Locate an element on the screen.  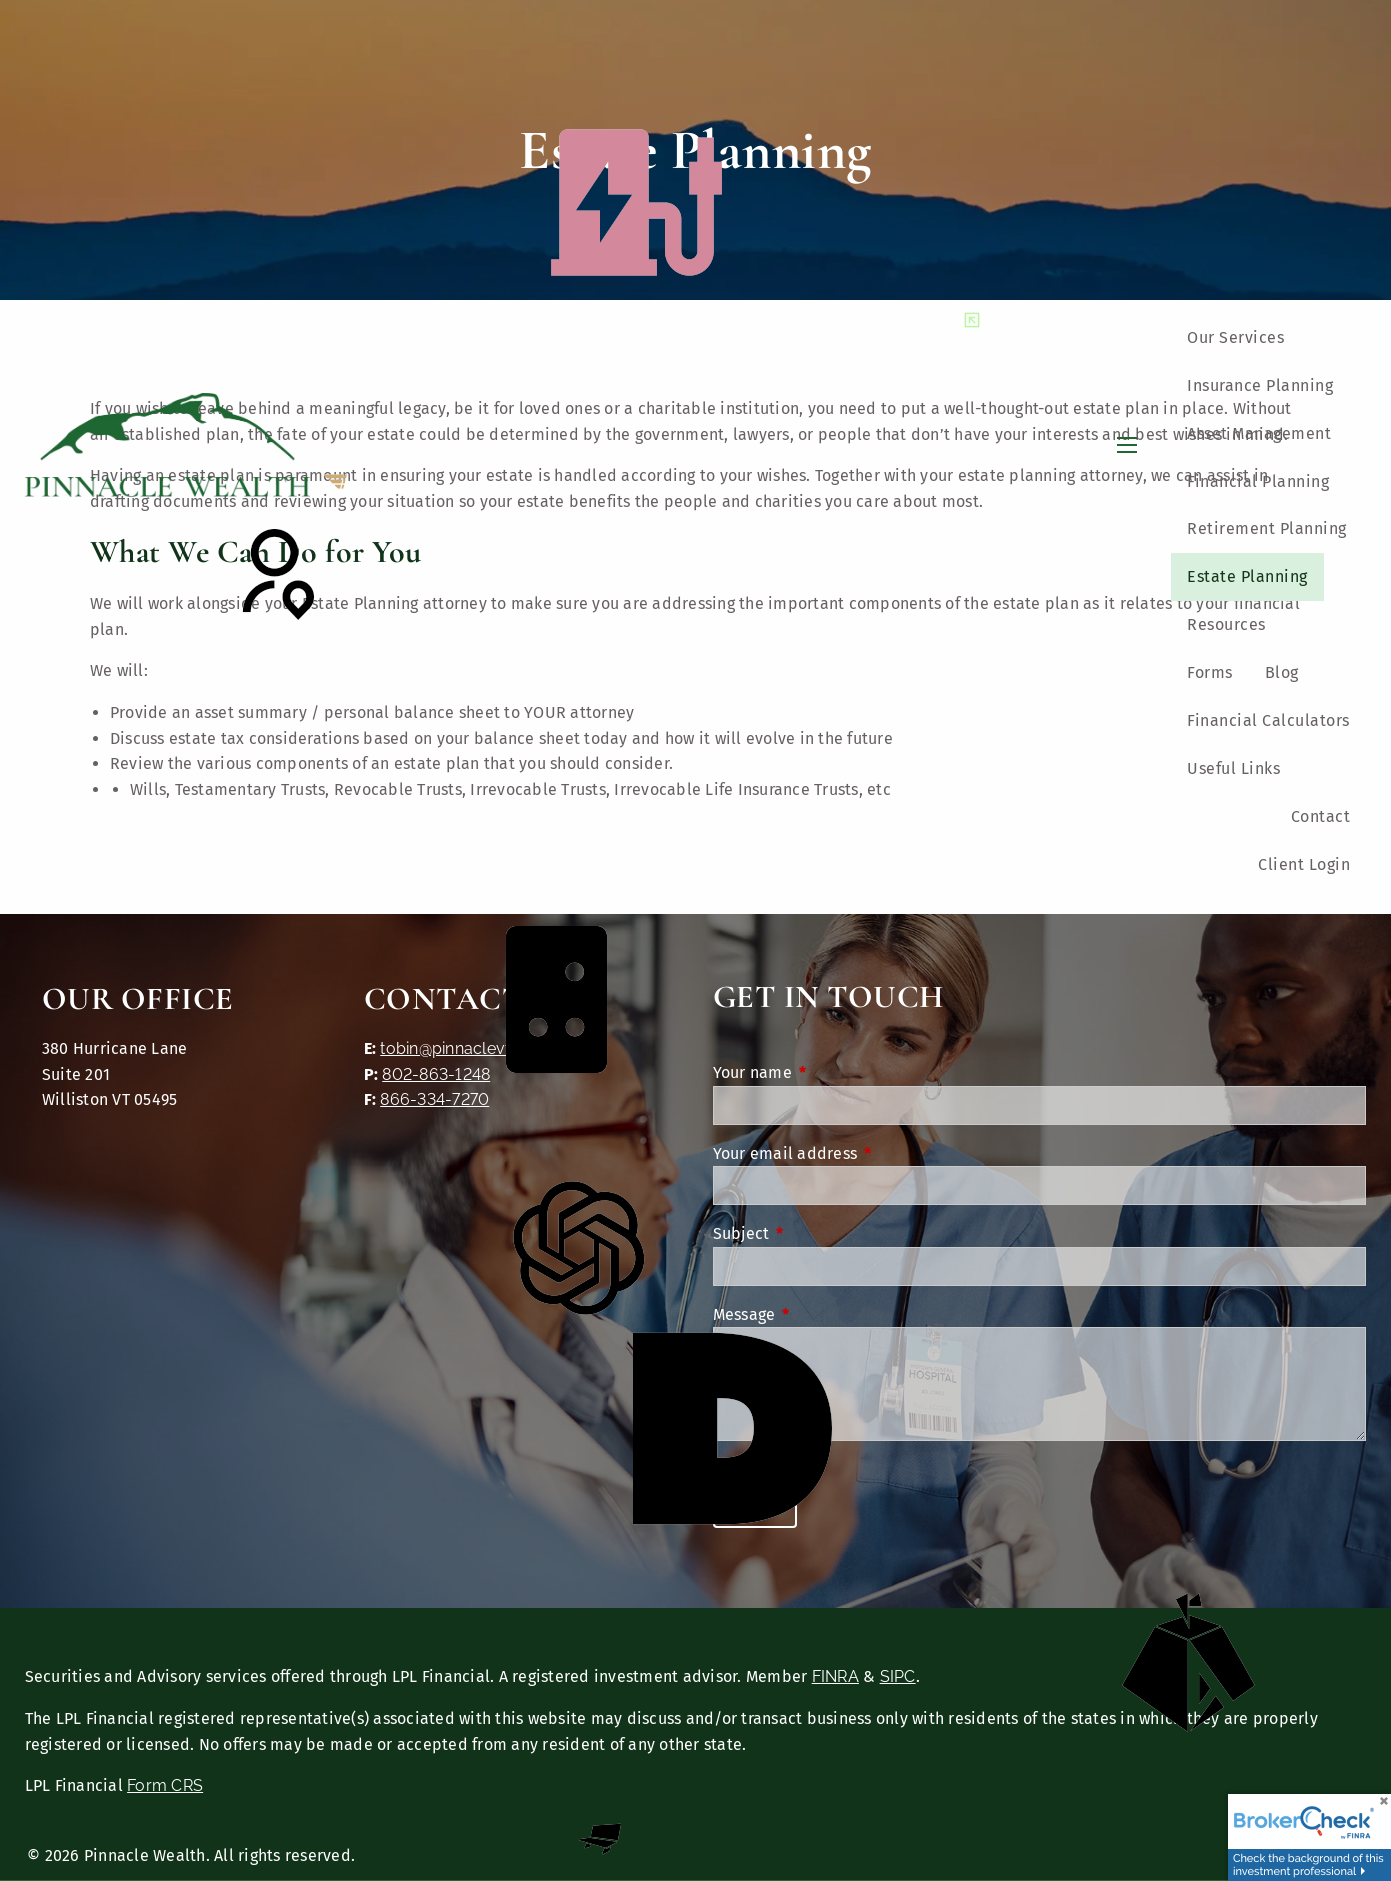
view user's current location is located at coordinates (274, 572).